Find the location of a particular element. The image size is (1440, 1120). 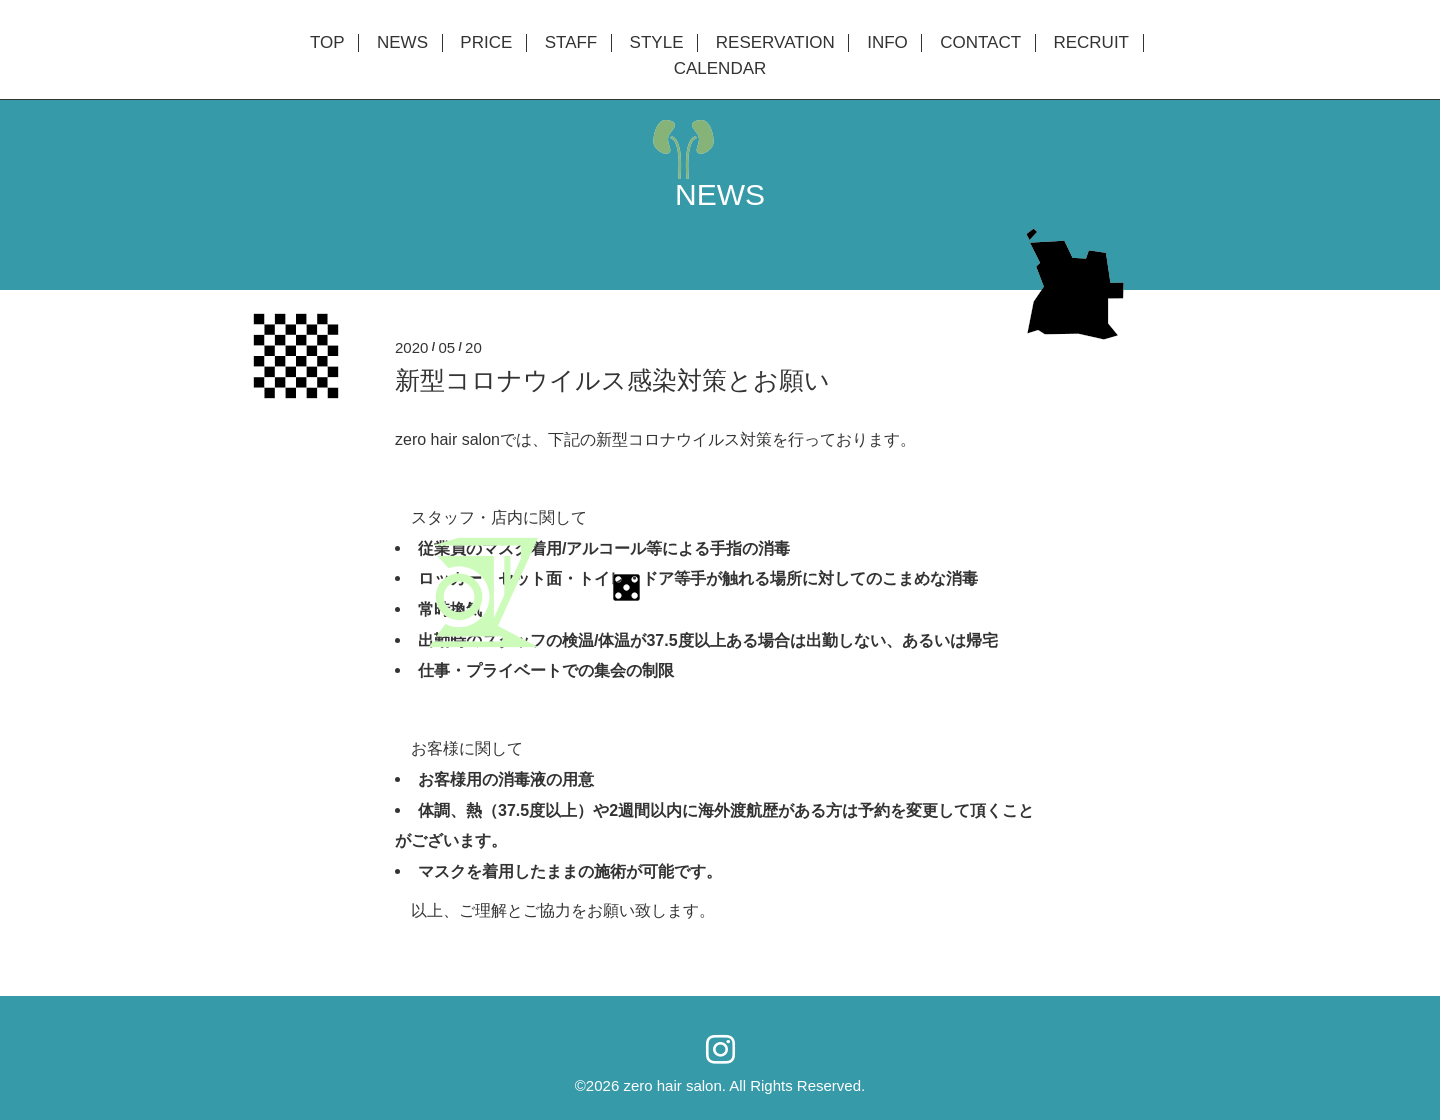

roll the dice or generate a random number is located at coordinates (626, 587).